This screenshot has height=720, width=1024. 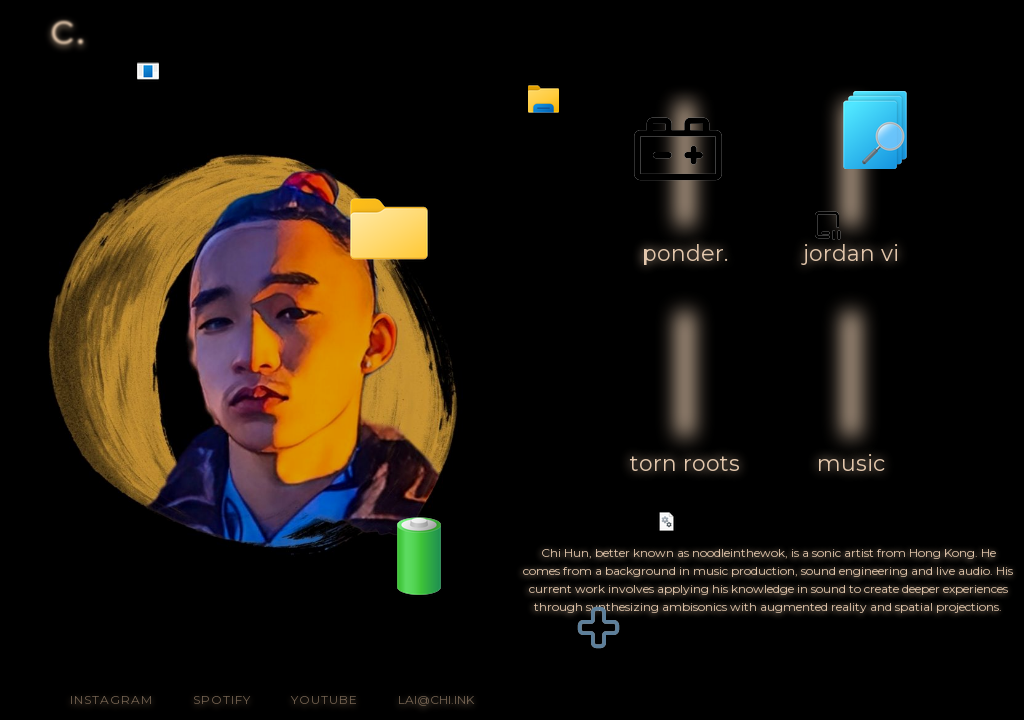 What do you see at coordinates (148, 71) in the screenshot?
I see `open a program or application window` at bounding box center [148, 71].